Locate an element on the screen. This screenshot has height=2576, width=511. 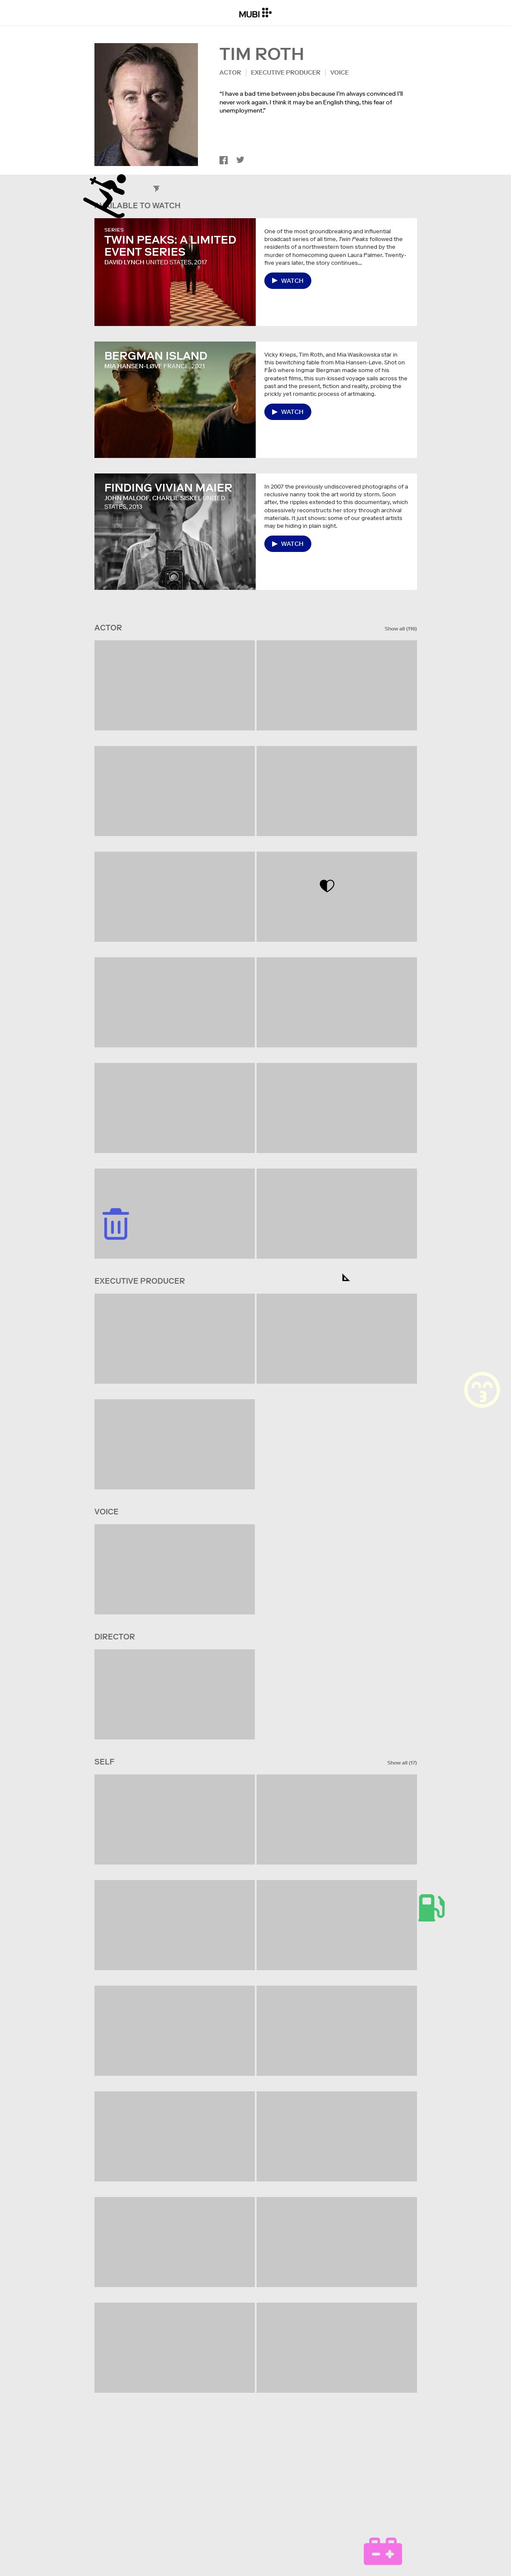
indicates partial like or favorite status is located at coordinates (327, 885).